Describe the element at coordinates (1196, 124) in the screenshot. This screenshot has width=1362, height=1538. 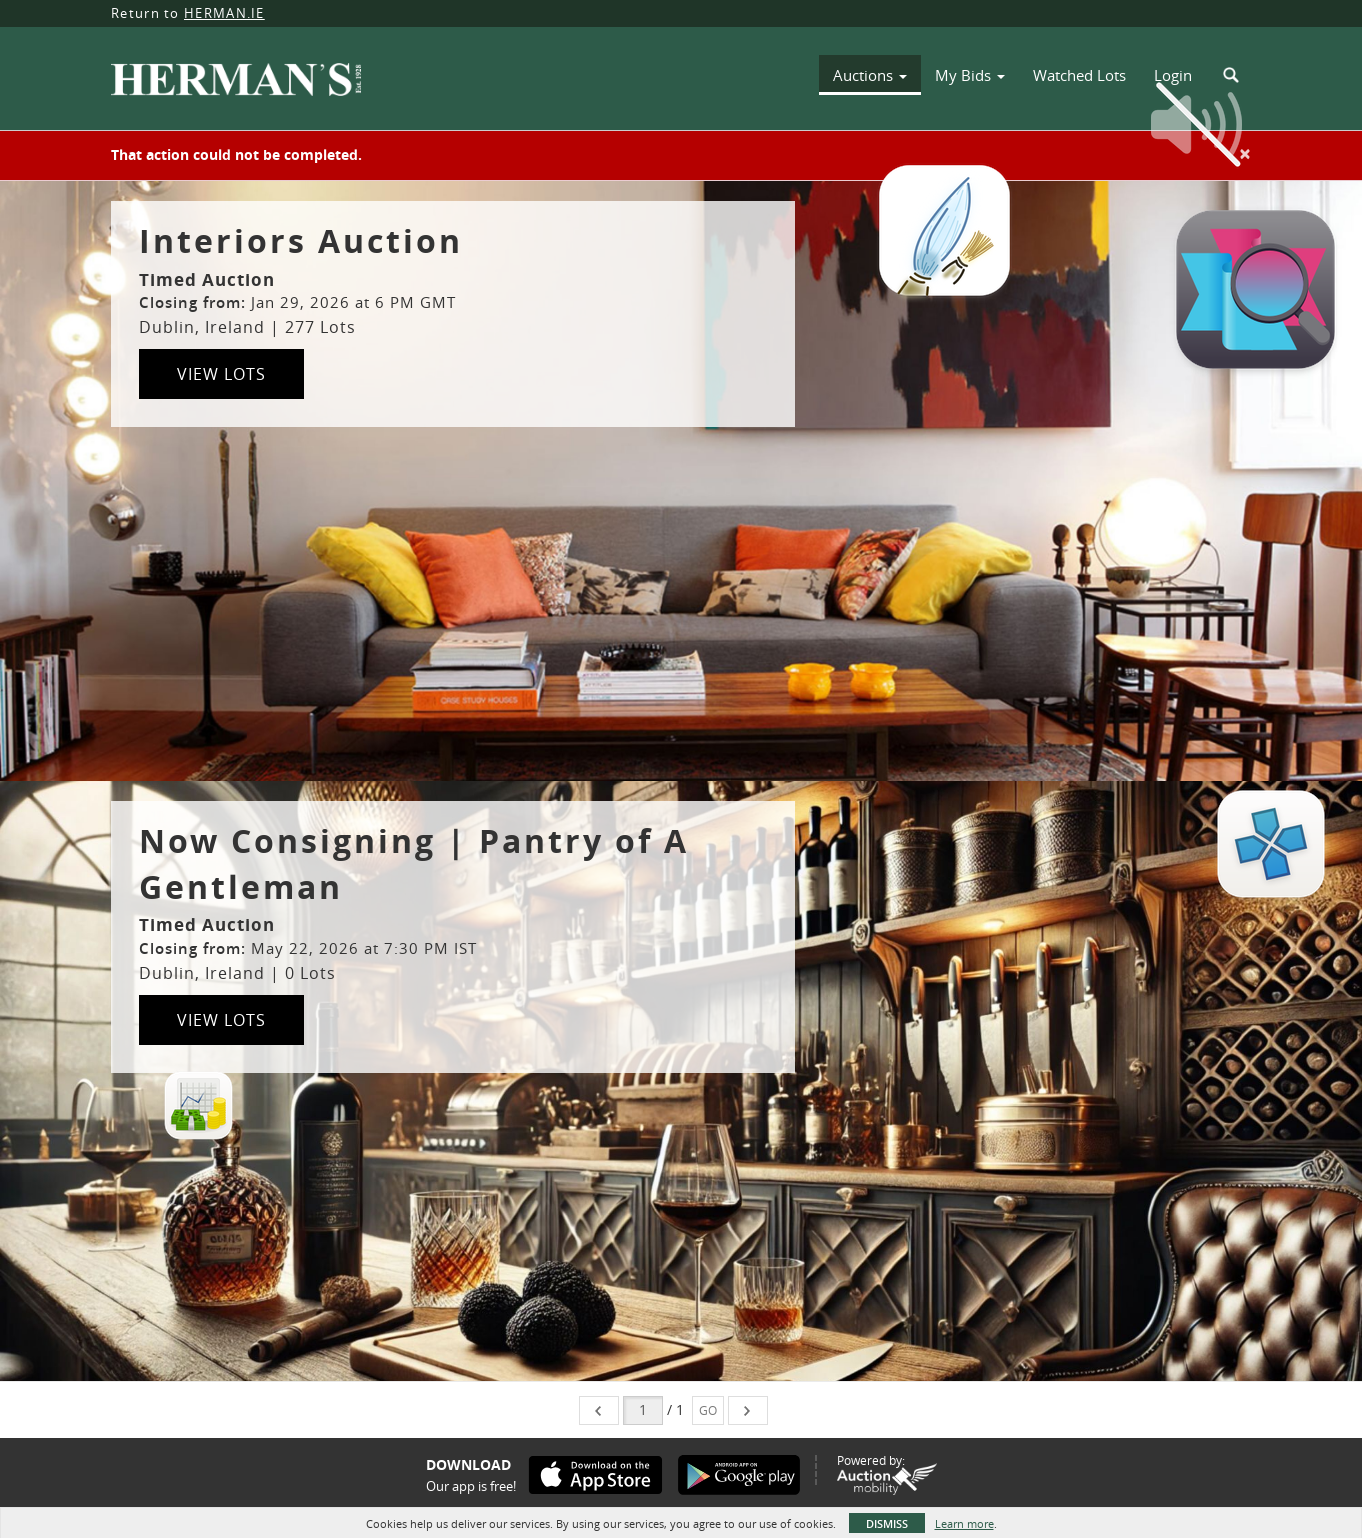
I see `indicates audio is muted` at that location.